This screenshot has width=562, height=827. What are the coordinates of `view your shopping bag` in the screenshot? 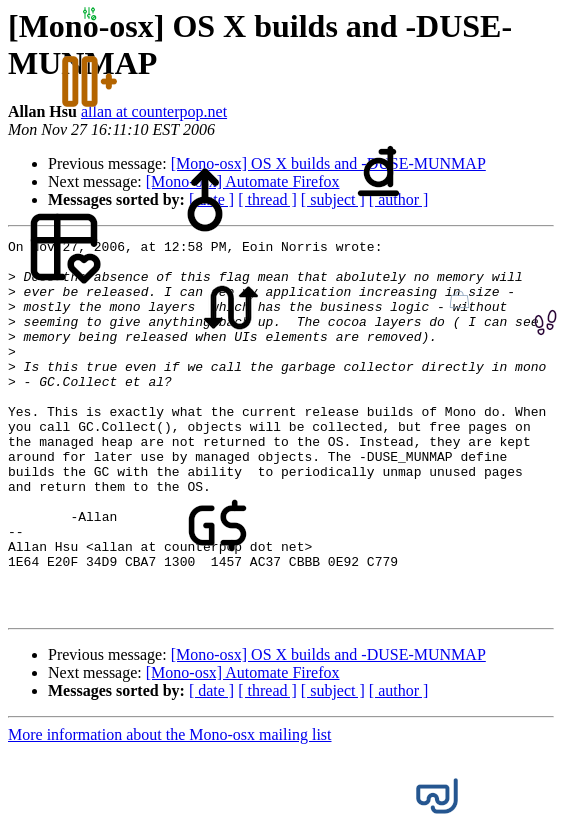 It's located at (459, 300).